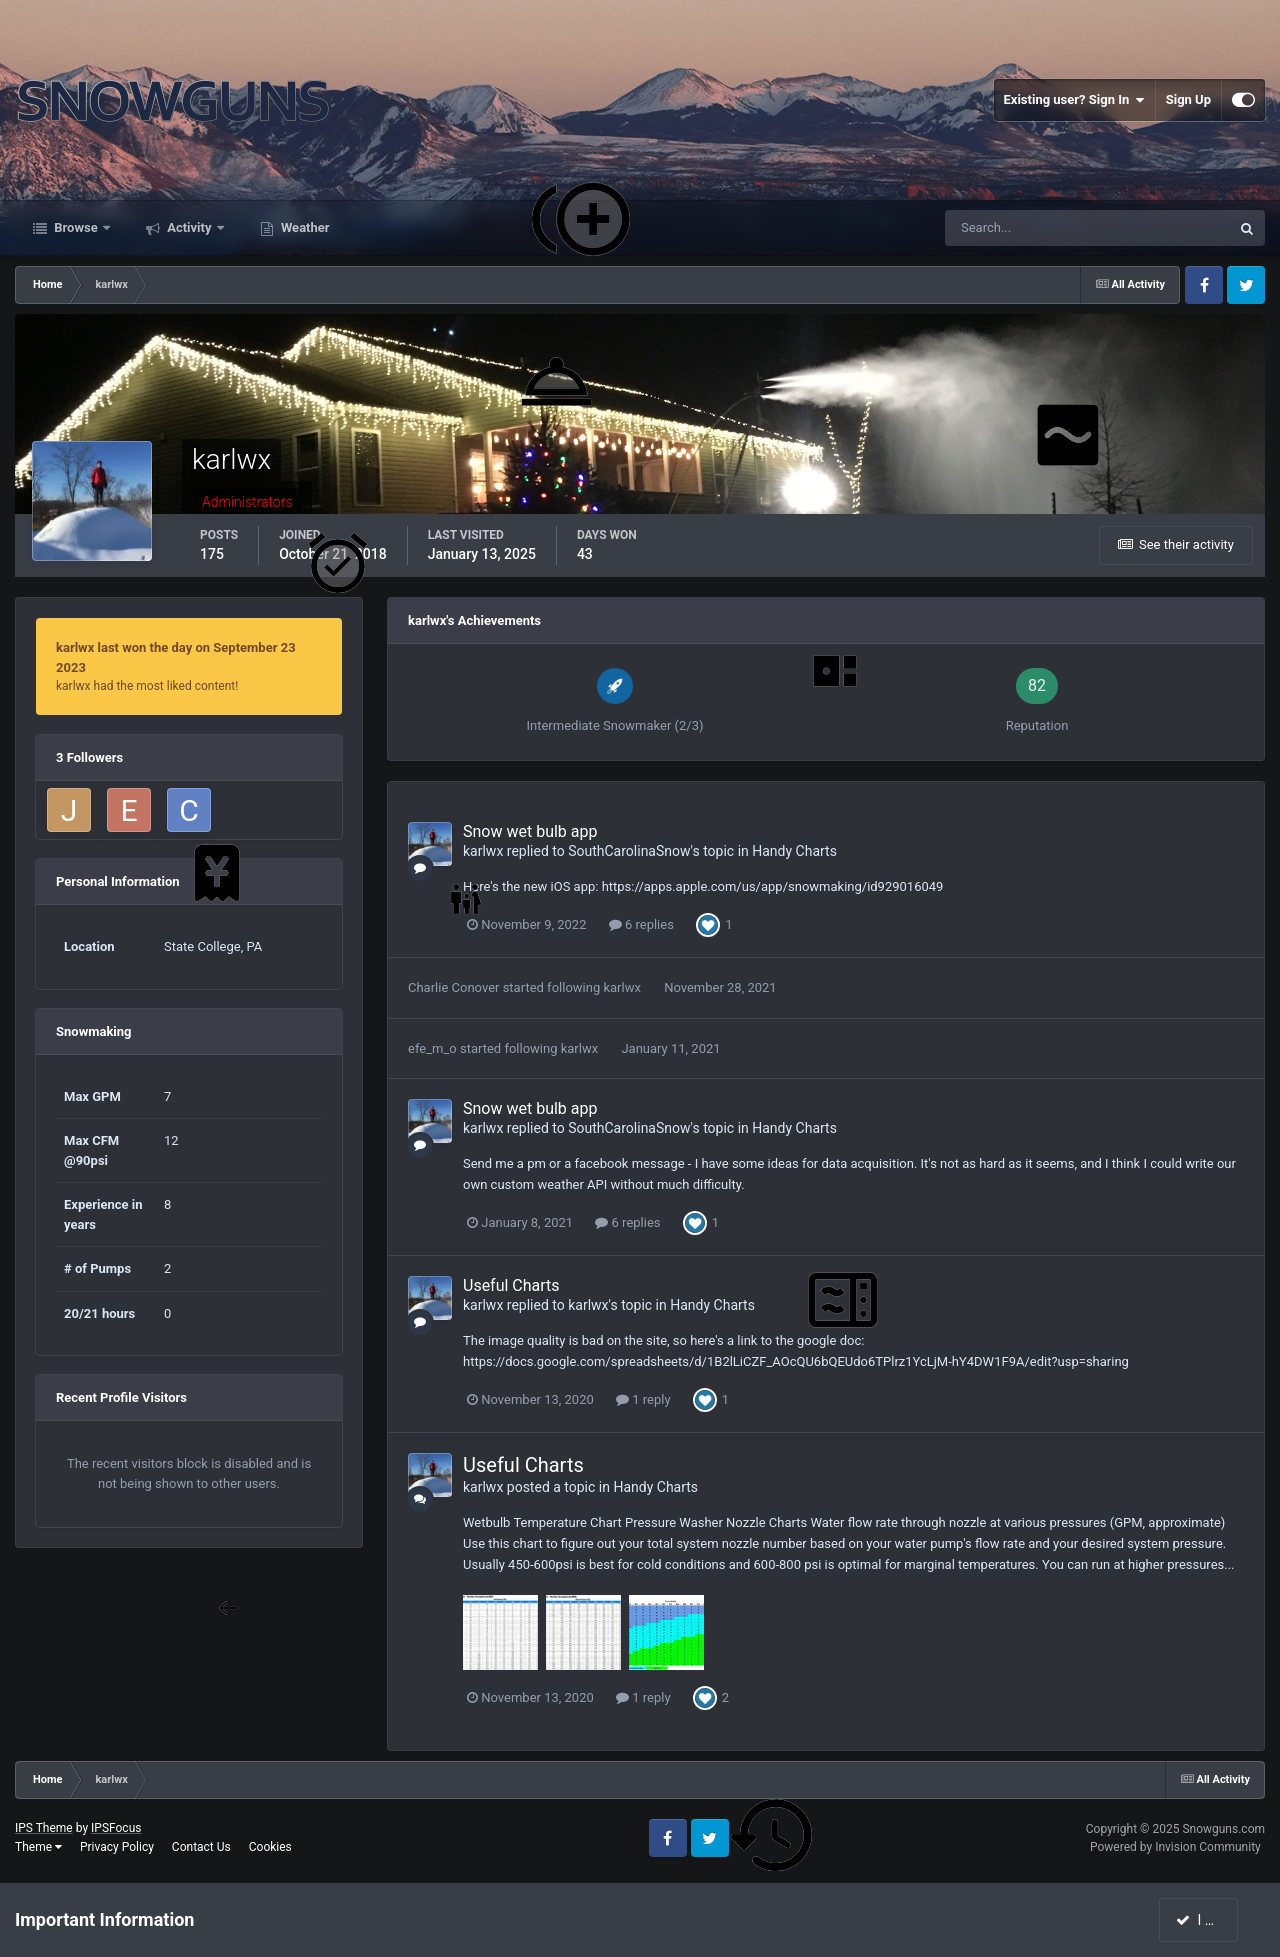  What do you see at coordinates (772, 1835) in the screenshot?
I see `restore to a previous version or state` at bounding box center [772, 1835].